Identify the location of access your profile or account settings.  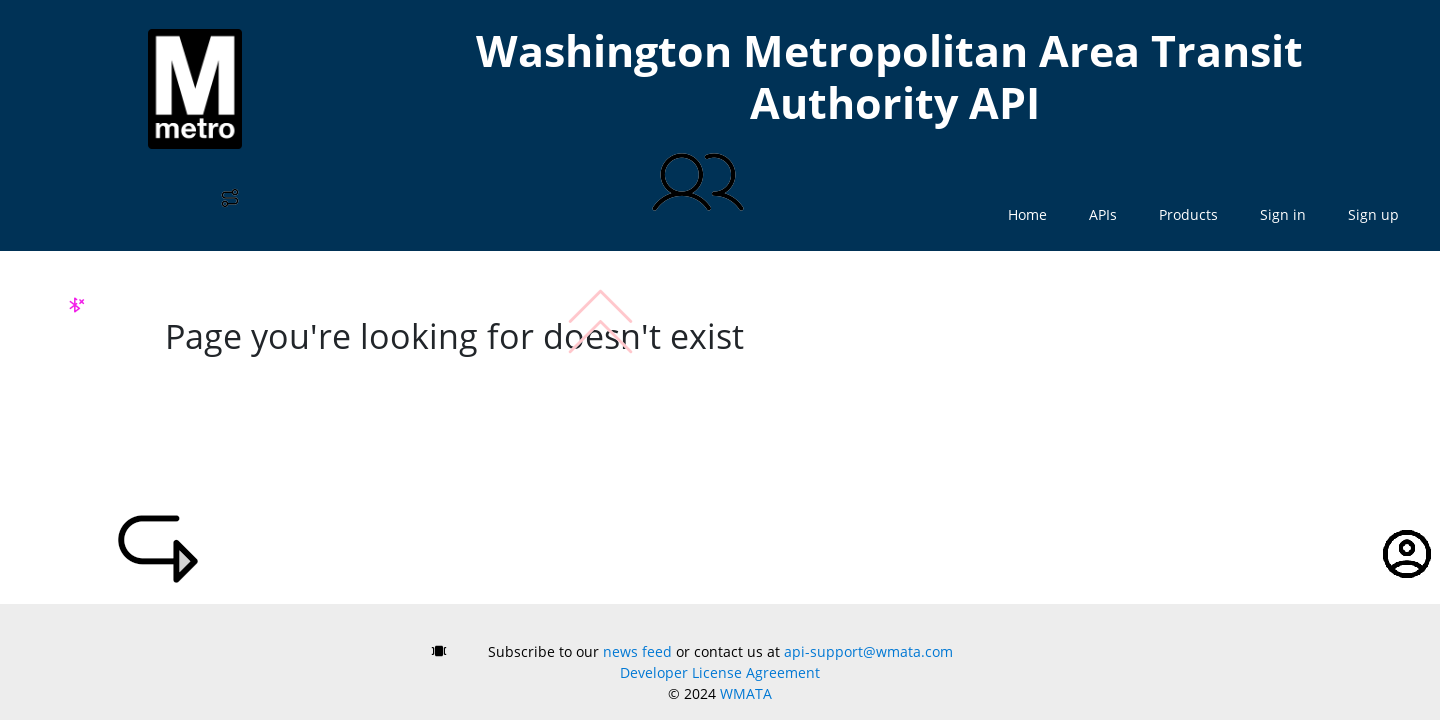
(1407, 554).